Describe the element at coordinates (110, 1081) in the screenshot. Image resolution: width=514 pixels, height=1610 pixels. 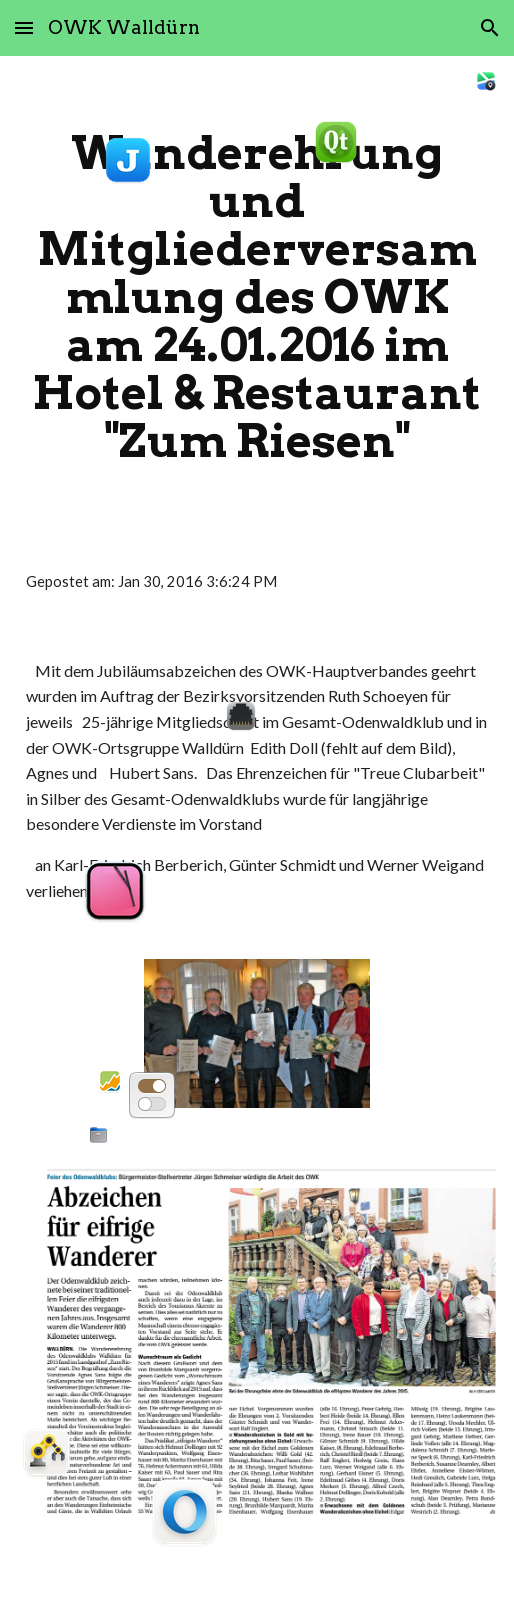
I see `open portfolio performance app` at that location.